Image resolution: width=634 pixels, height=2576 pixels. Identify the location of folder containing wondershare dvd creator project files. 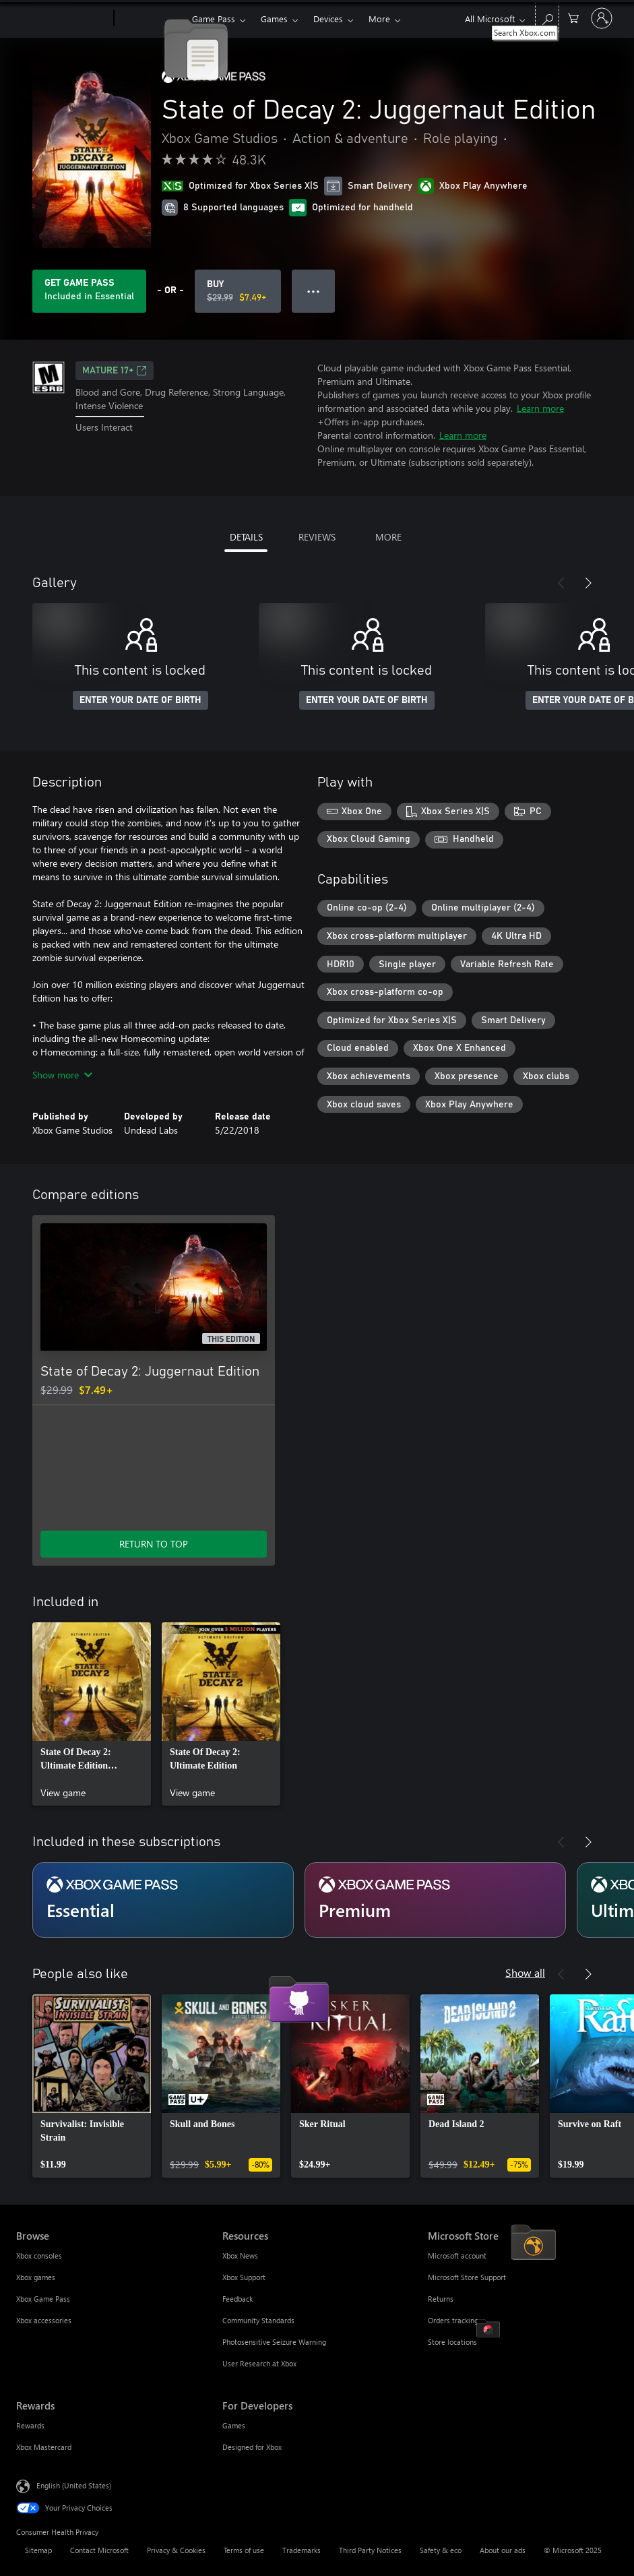
(488, 2329).